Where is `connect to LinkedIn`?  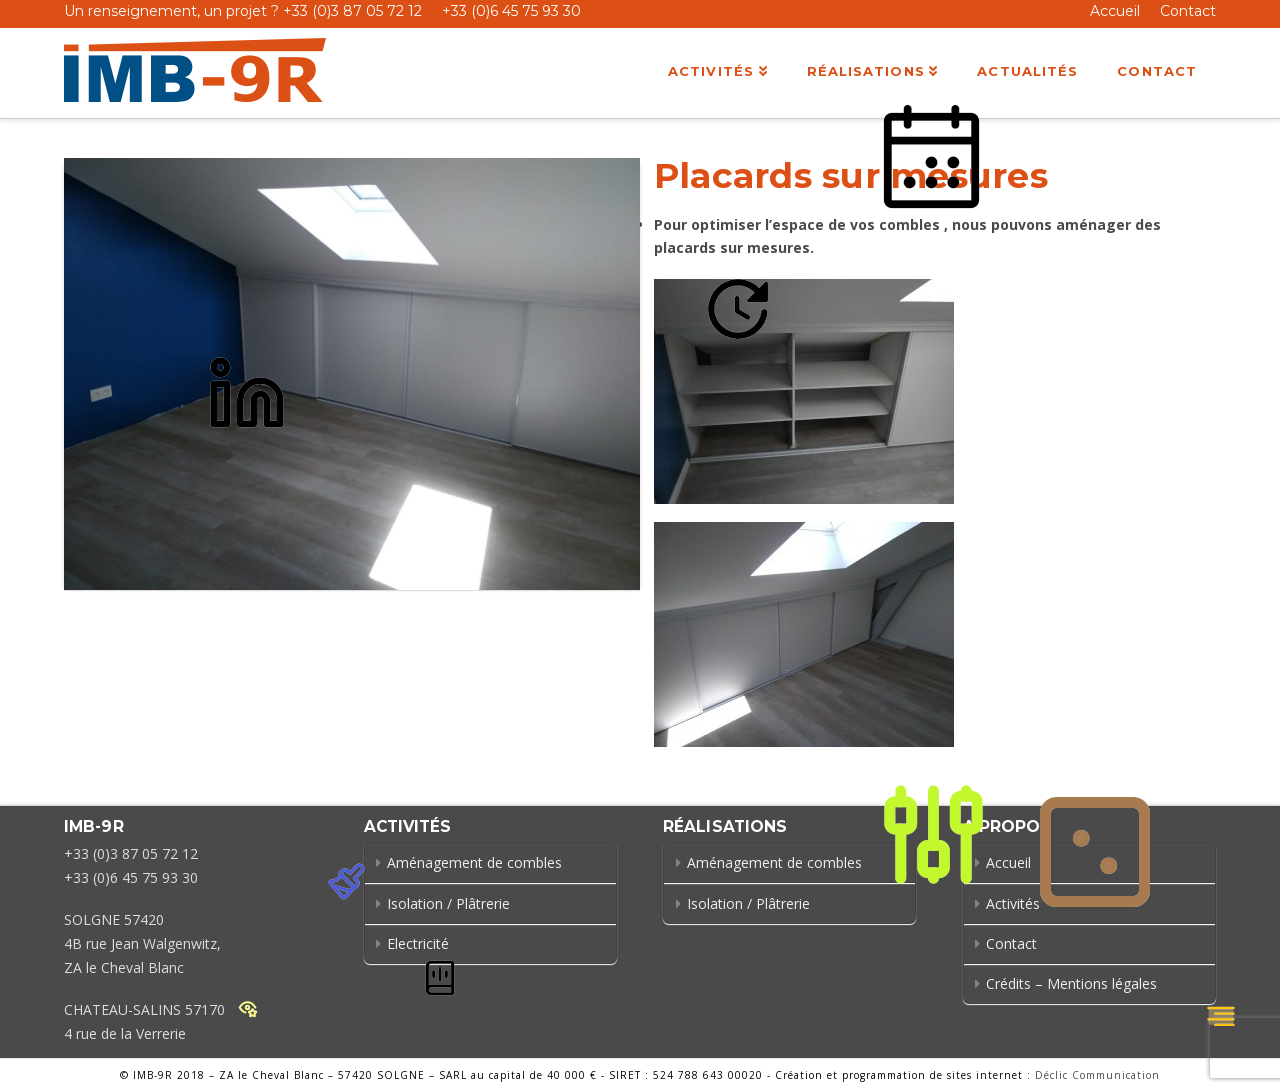 connect to LinkedIn is located at coordinates (247, 394).